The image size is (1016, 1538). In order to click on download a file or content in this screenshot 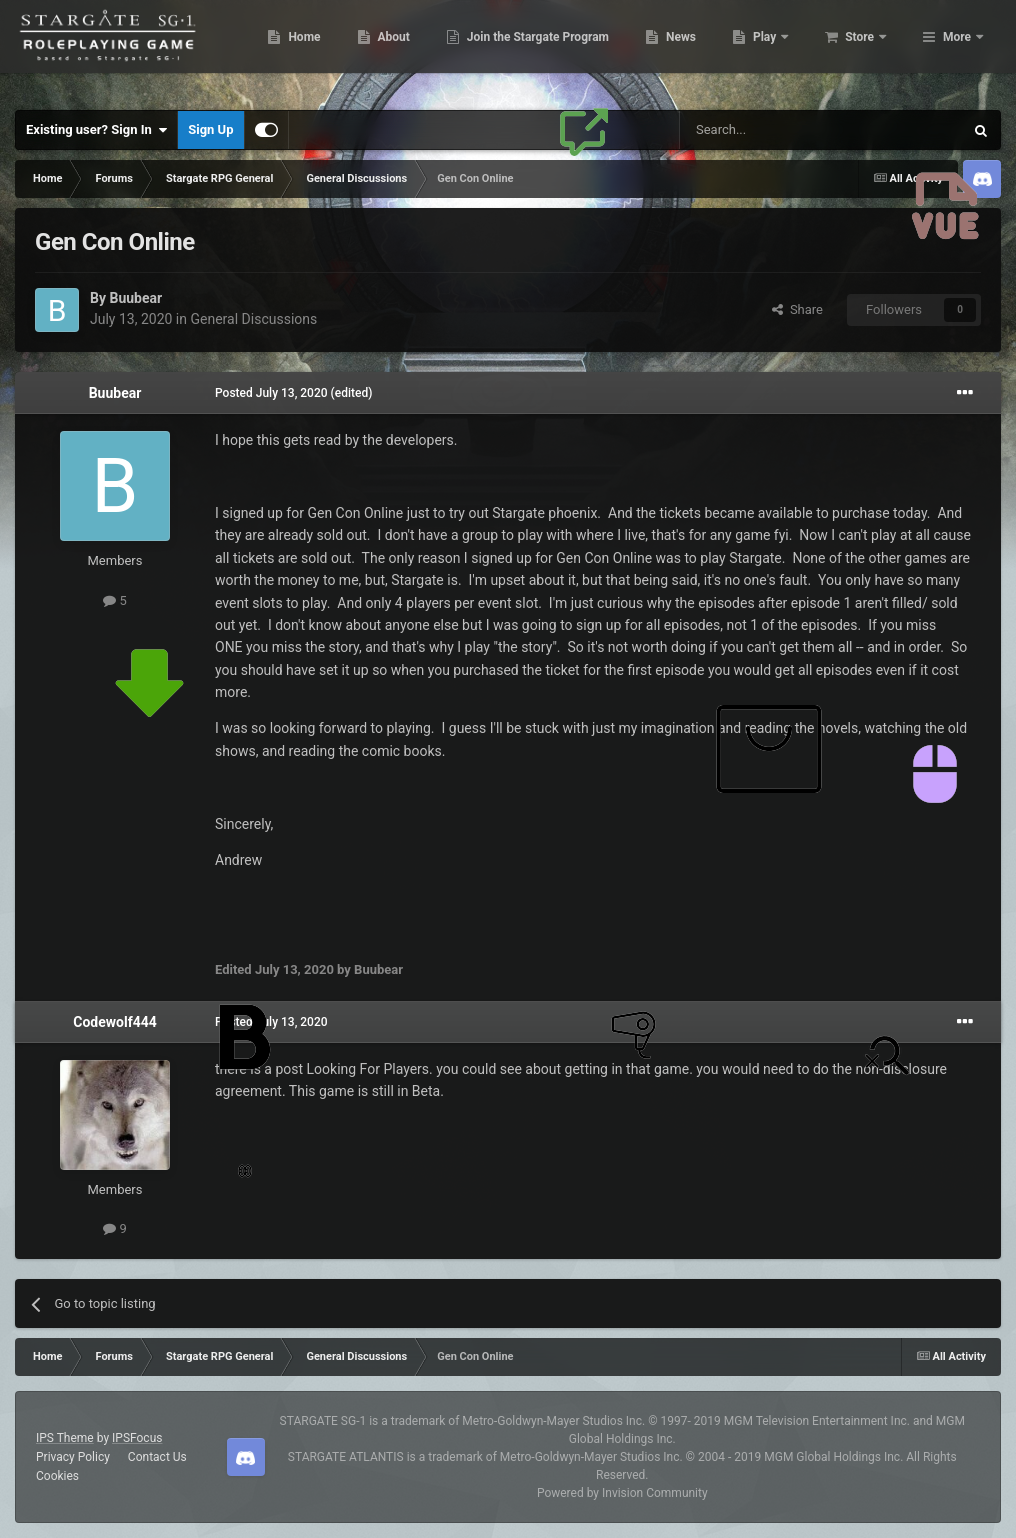, I will do `click(149, 680)`.